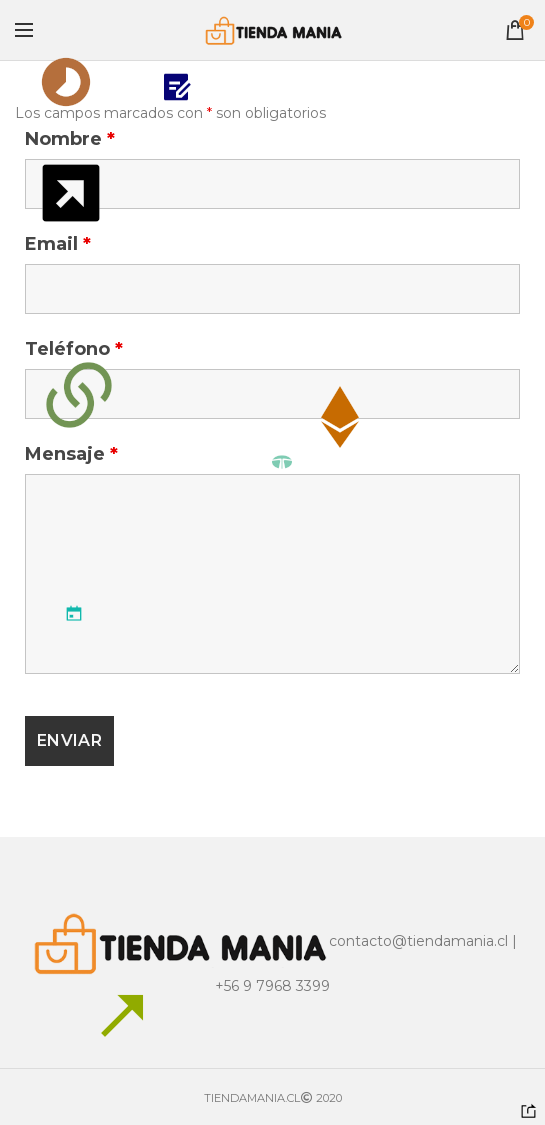  Describe the element at coordinates (66, 82) in the screenshot. I see `indicates approximately 80% progress complete` at that location.